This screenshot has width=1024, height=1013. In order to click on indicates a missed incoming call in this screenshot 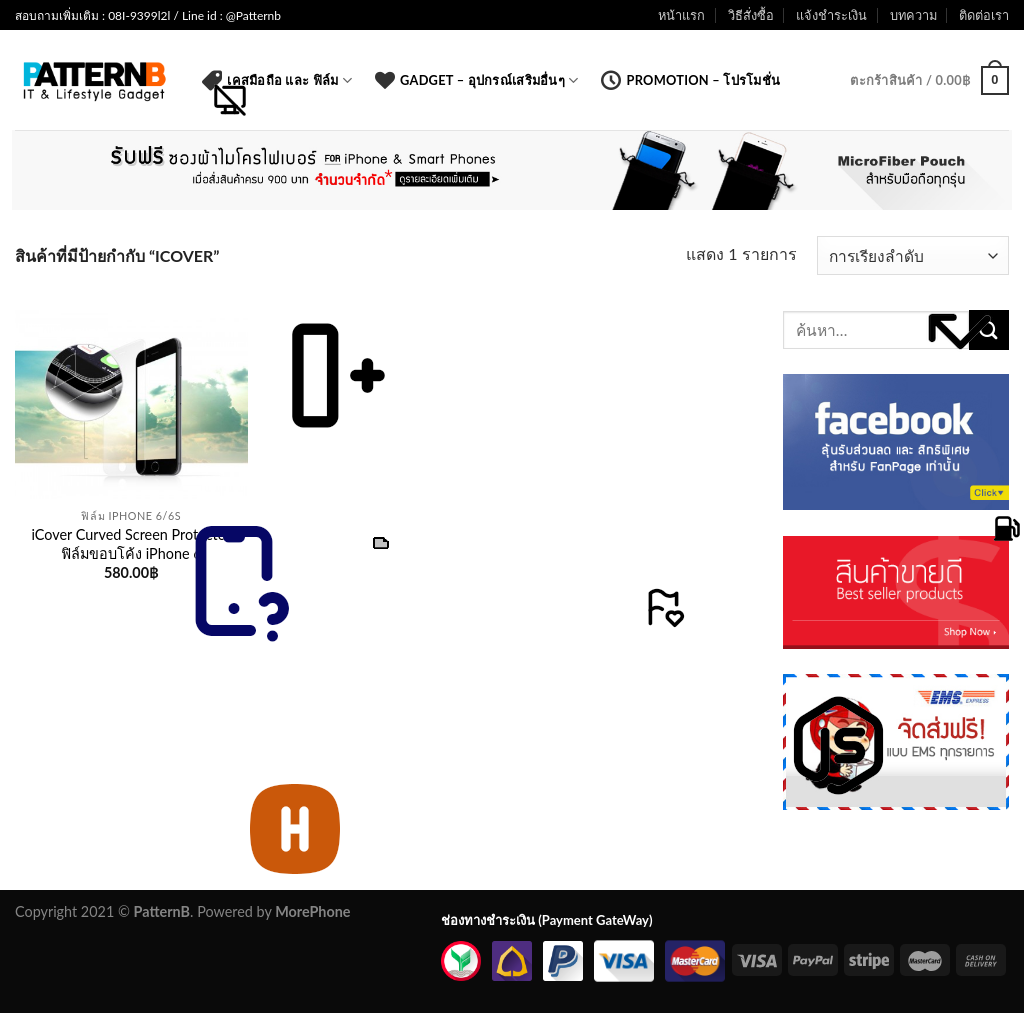, I will do `click(960, 331)`.